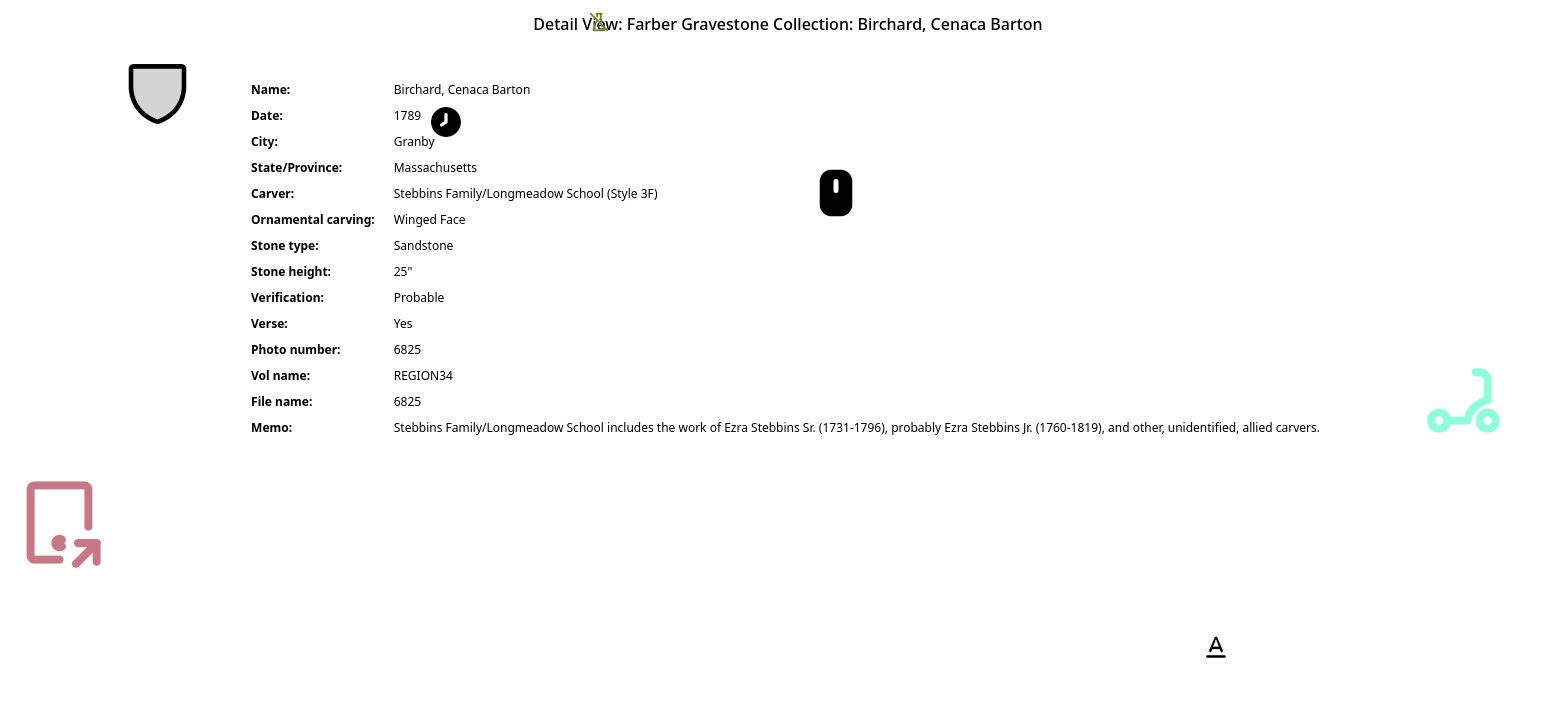 Image resolution: width=1566 pixels, height=720 pixels. What do you see at coordinates (59, 522) in the screenshot?
I see `share content from tablet to another device` at bounding box center [59, 522].